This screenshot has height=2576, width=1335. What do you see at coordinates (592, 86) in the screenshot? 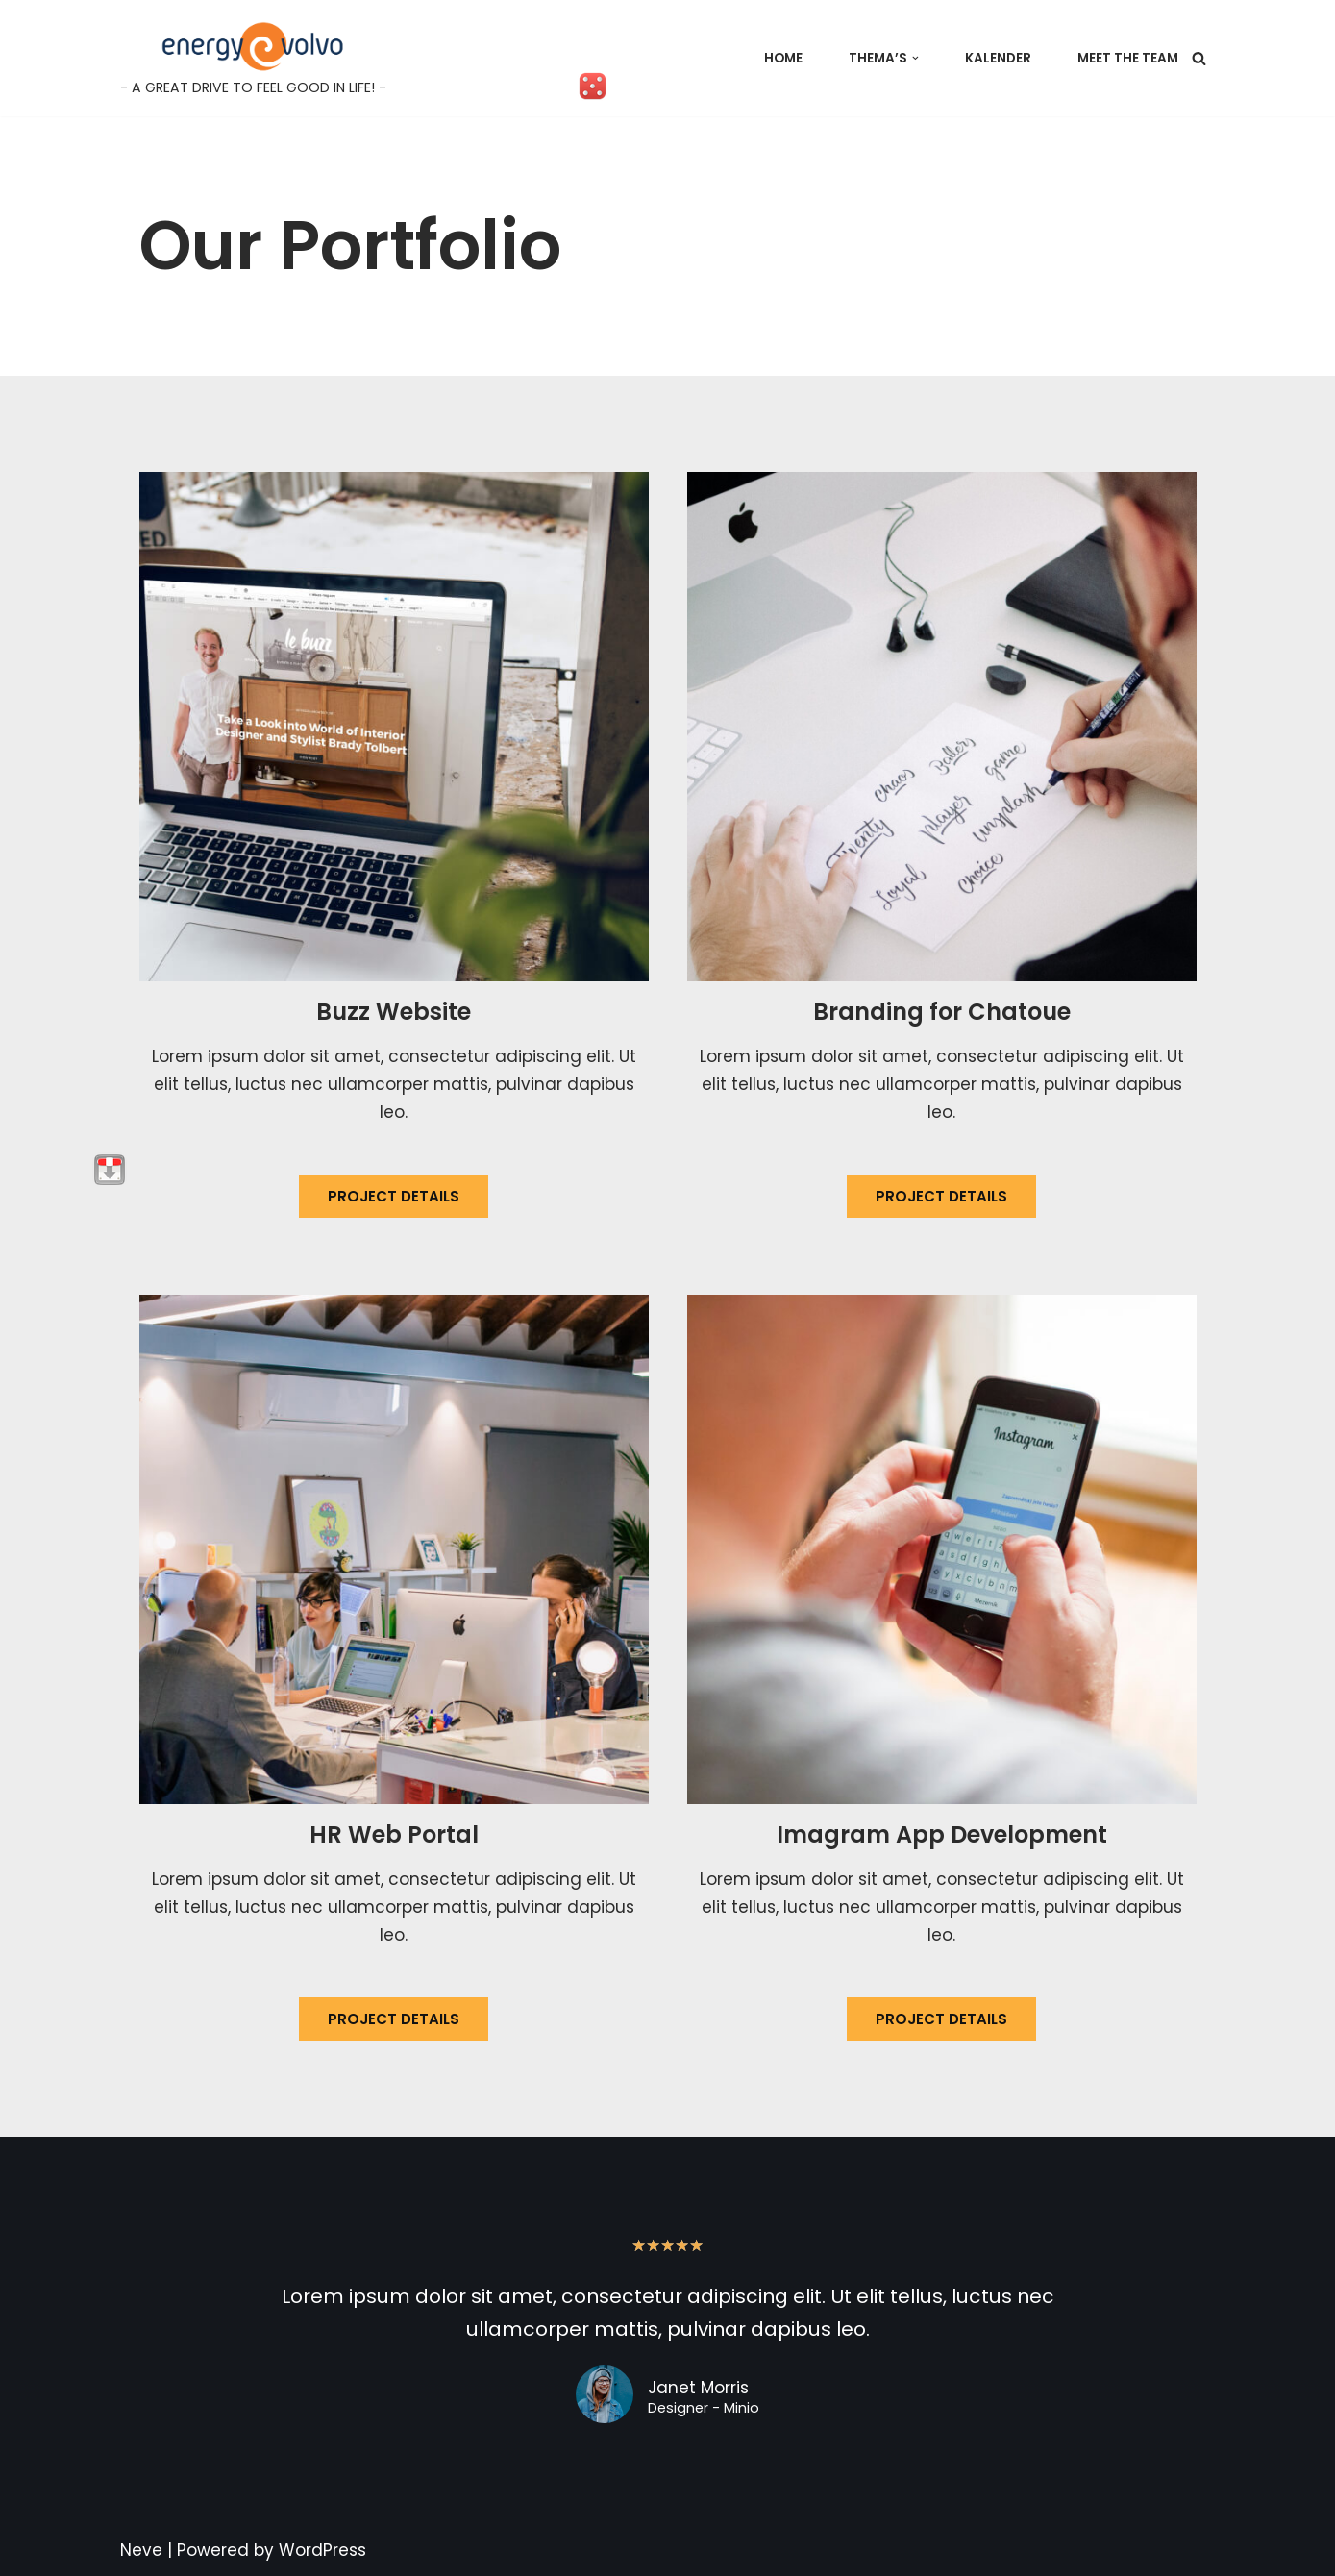
I see `open tali dice game app` at bounding box center [592, 86].